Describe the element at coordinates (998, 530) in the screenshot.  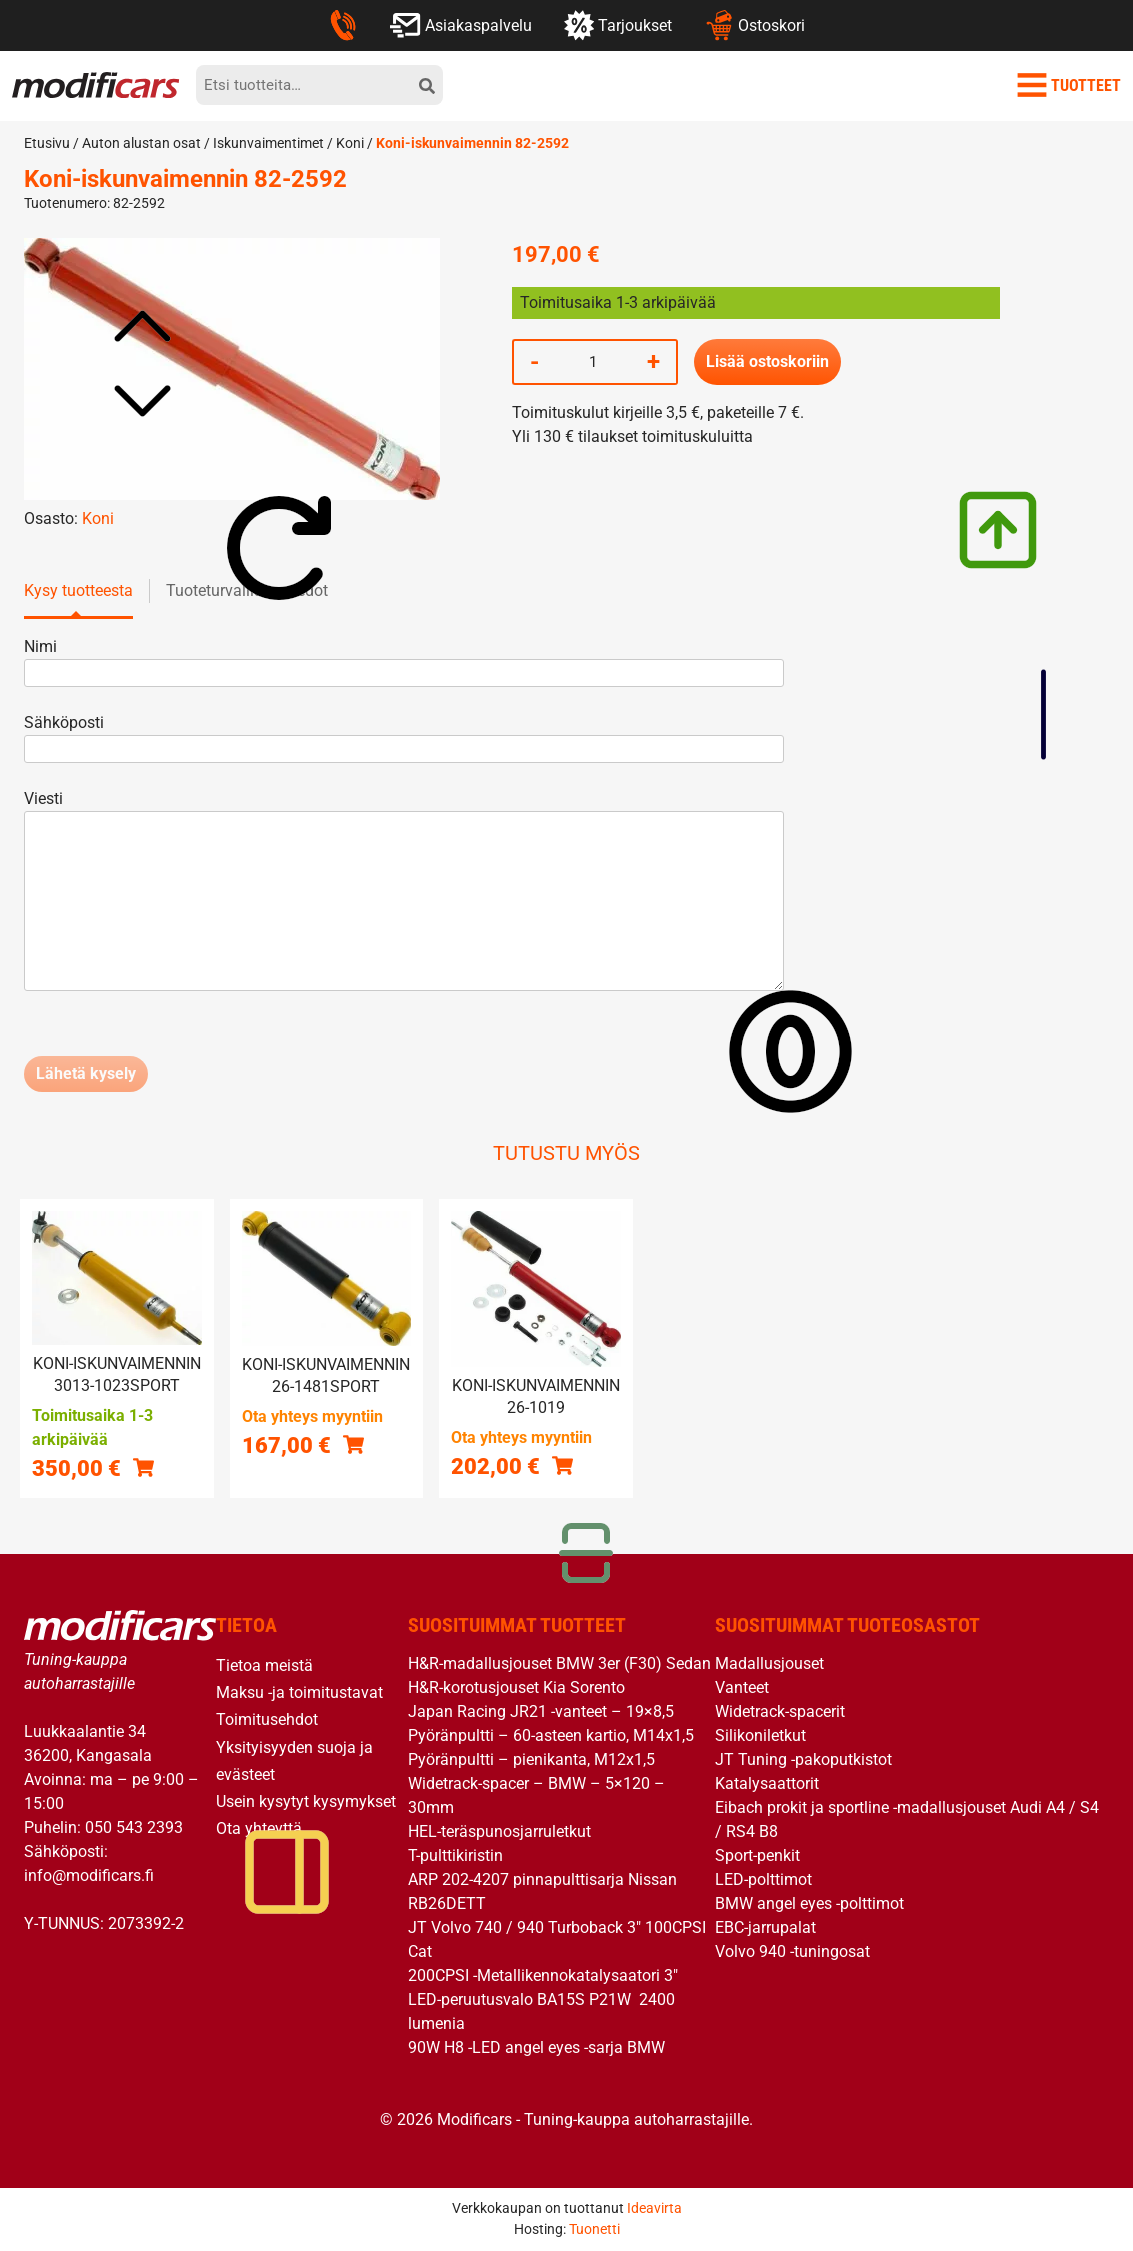
I see `upload a file or image` at that location.